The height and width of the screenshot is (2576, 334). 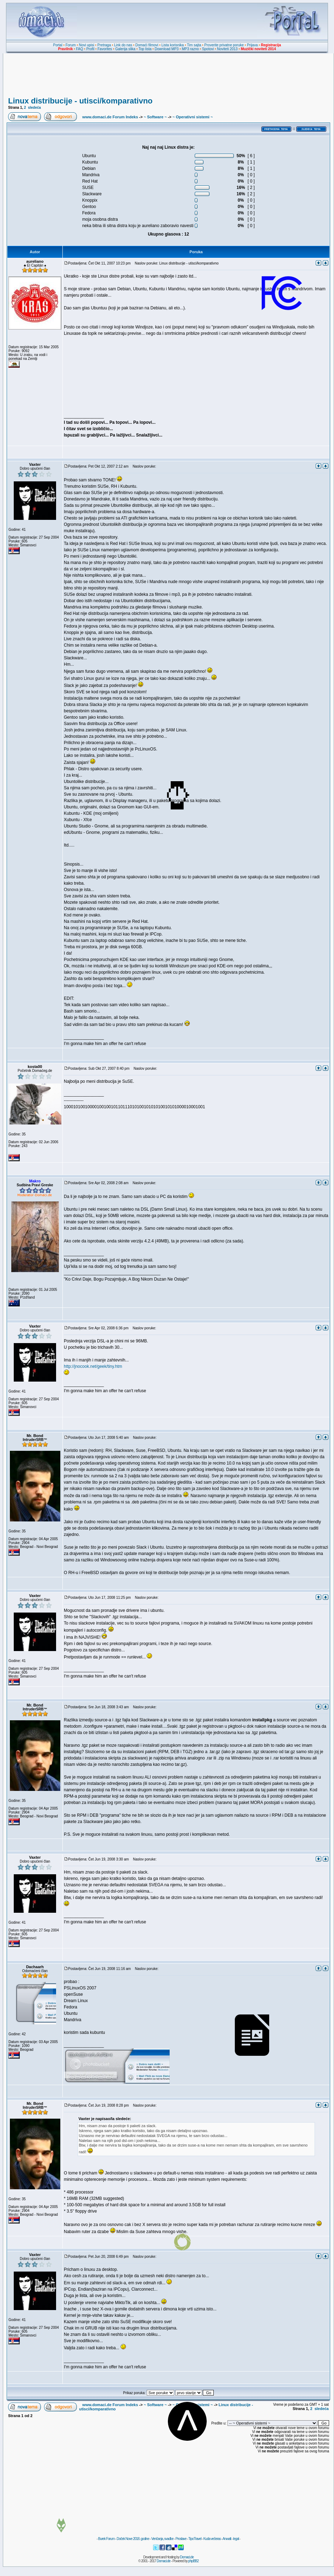 I want to click on open libreoffice writer, so click(x=252, y=2035).